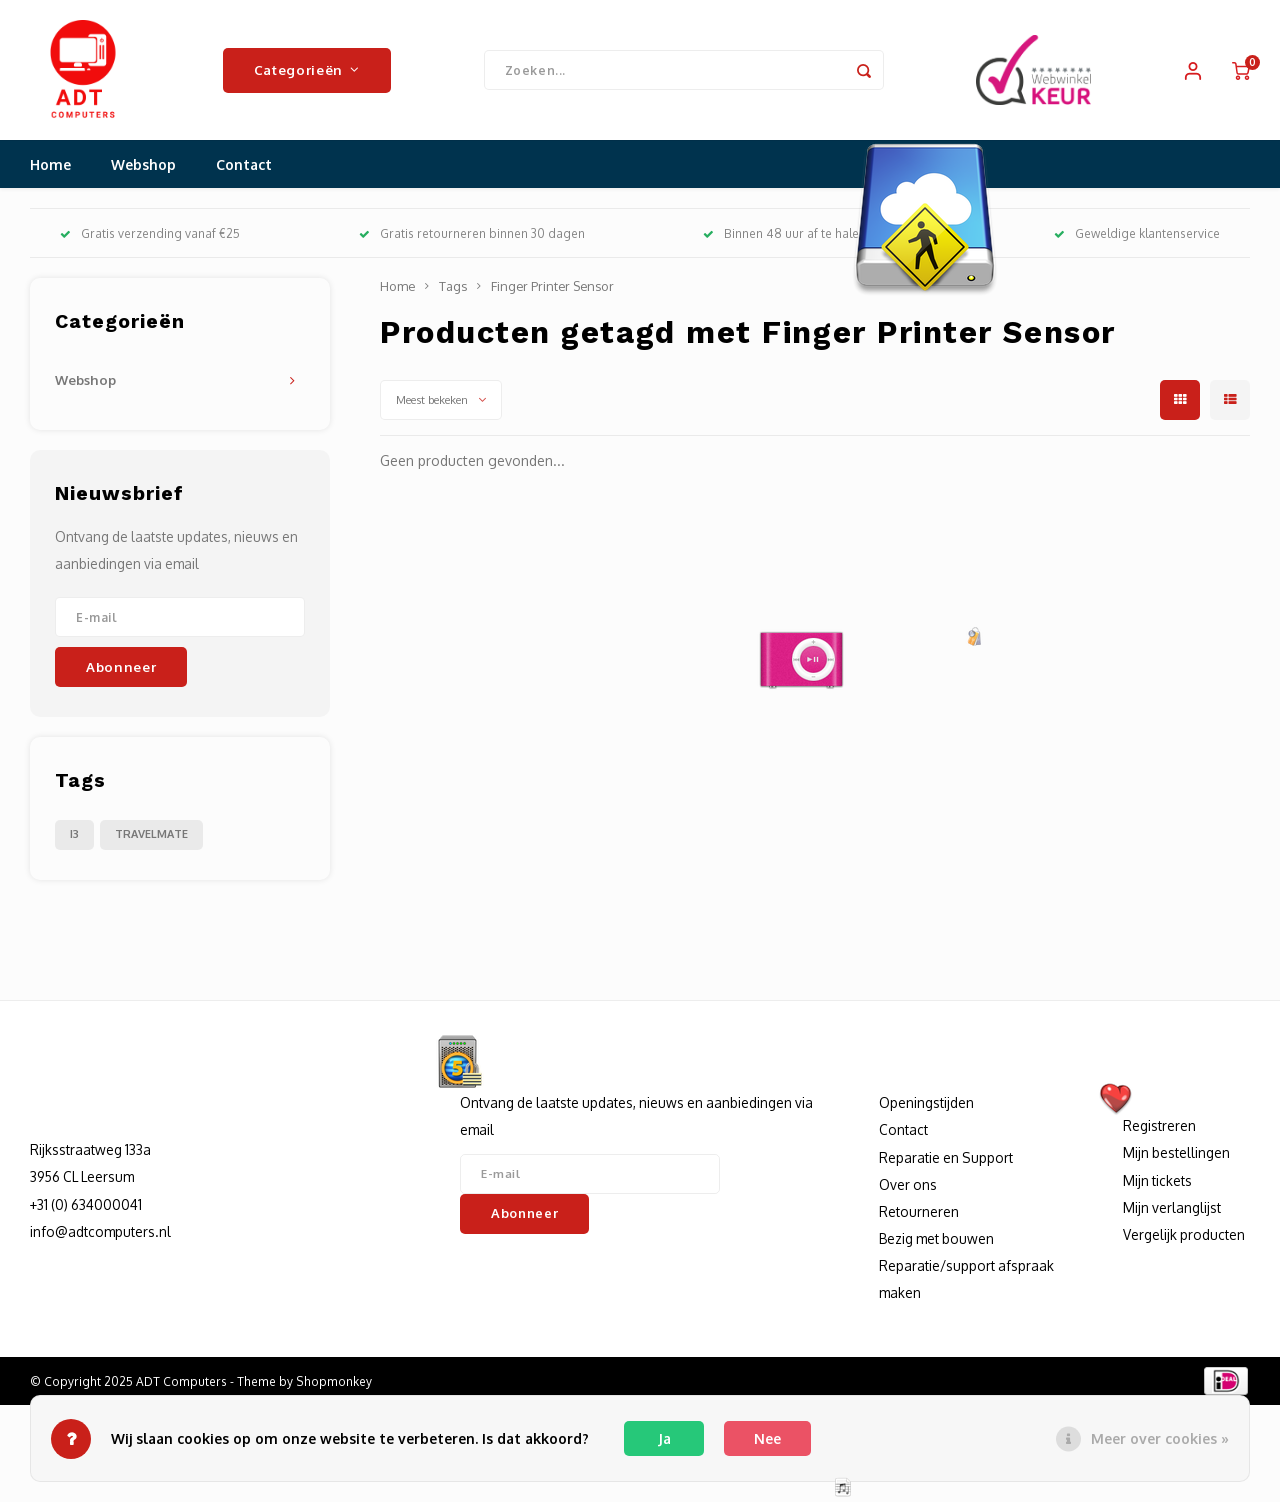  Describe the element at coordinates (974, 636) in the screenshot. I see `access kerberos authentication settings` at that location.